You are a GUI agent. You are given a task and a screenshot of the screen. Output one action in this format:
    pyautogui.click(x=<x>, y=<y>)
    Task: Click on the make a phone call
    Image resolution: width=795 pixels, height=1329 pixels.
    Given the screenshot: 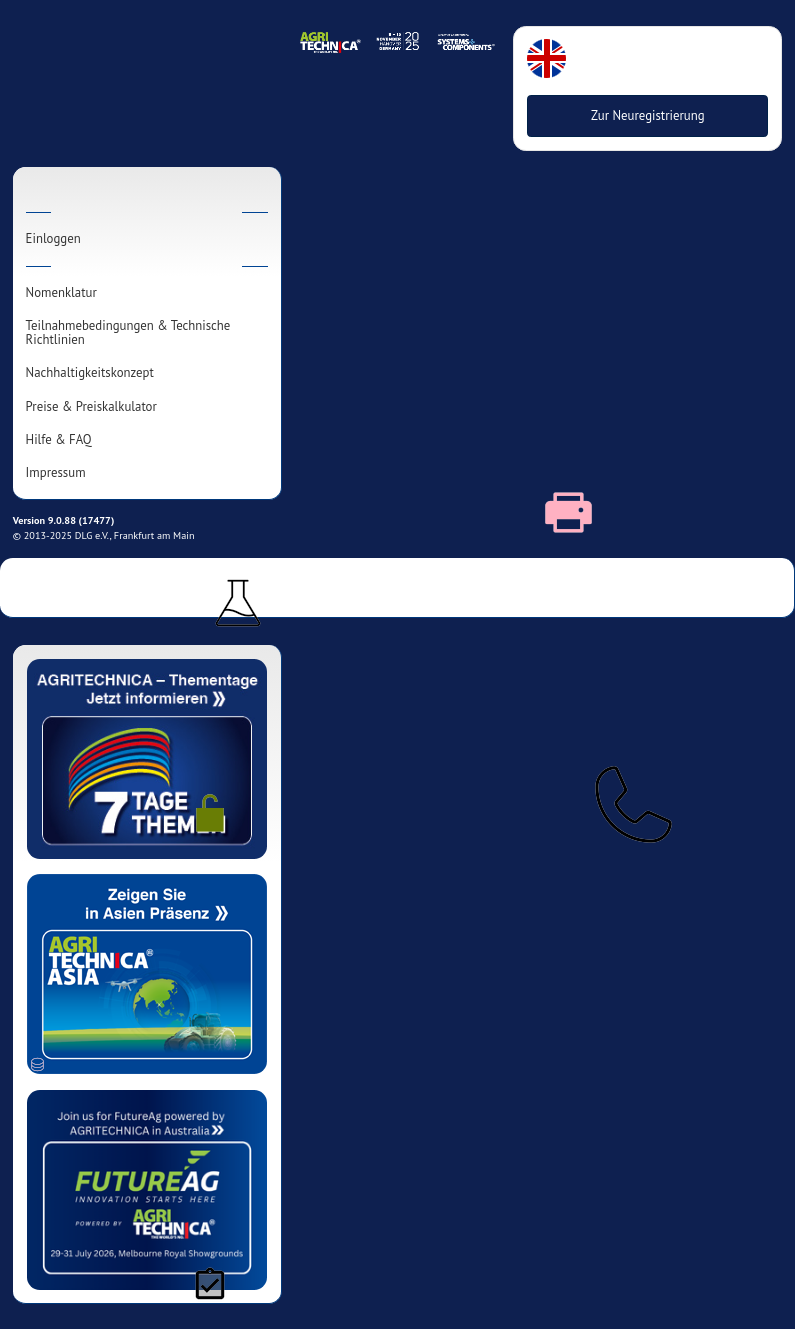 What is the action you would take?
    pyautogui.click(x=632, y=806)
    